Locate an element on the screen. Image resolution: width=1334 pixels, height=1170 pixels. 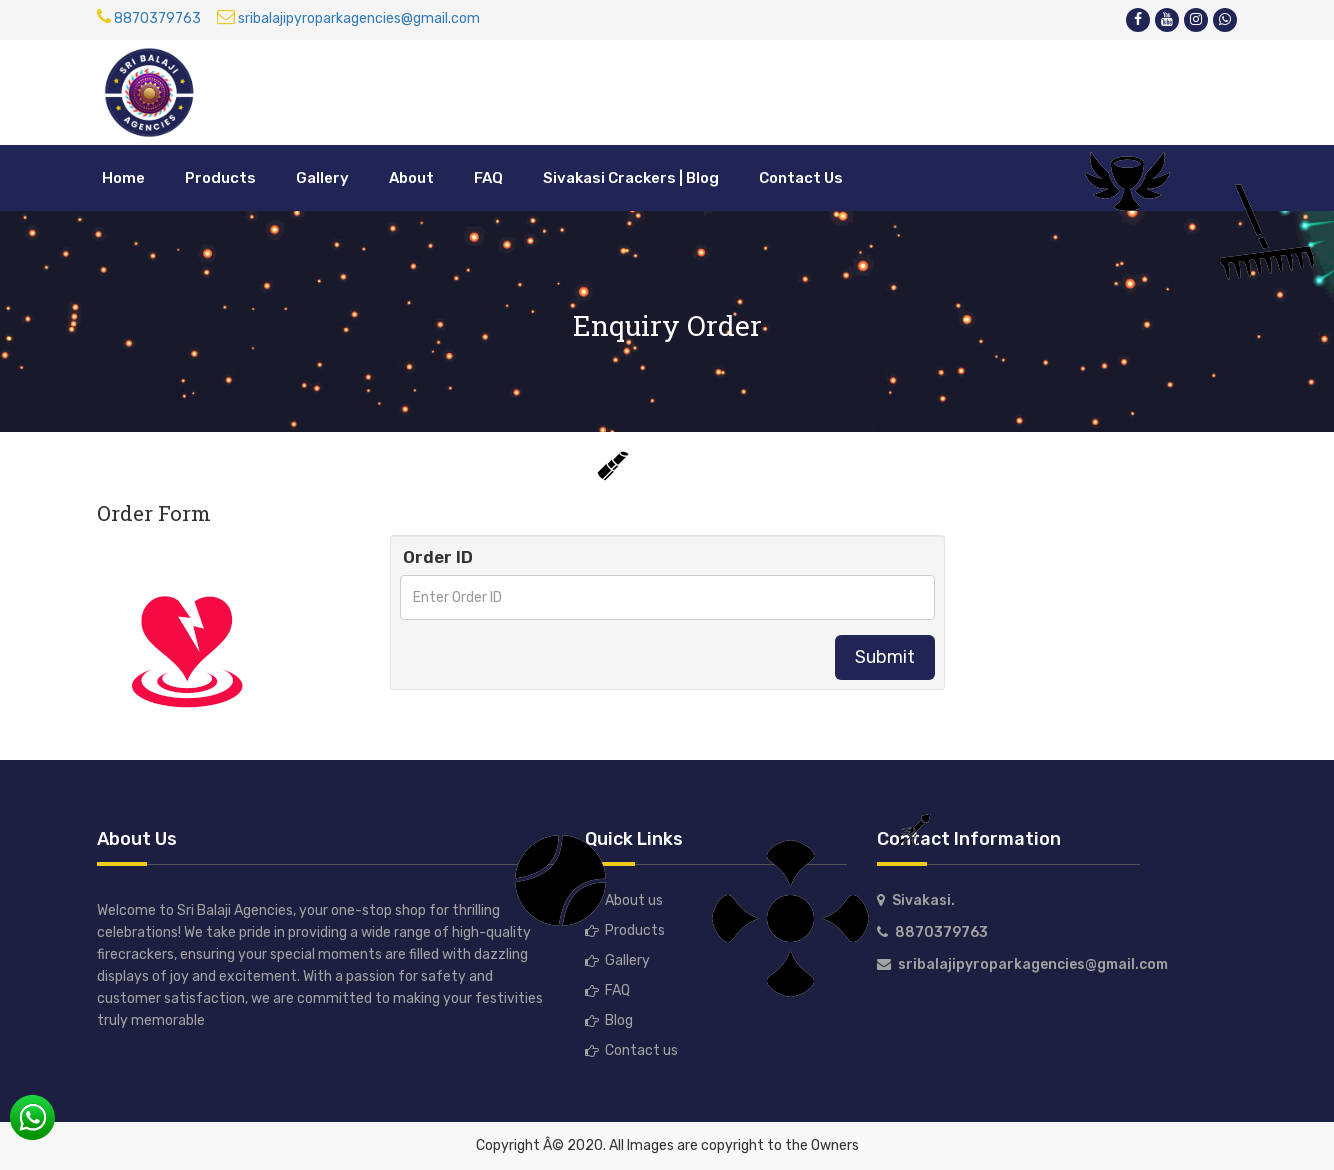
indicates a heartbreak or relationship-ending zone in a game is located at coordinates (187, 651).